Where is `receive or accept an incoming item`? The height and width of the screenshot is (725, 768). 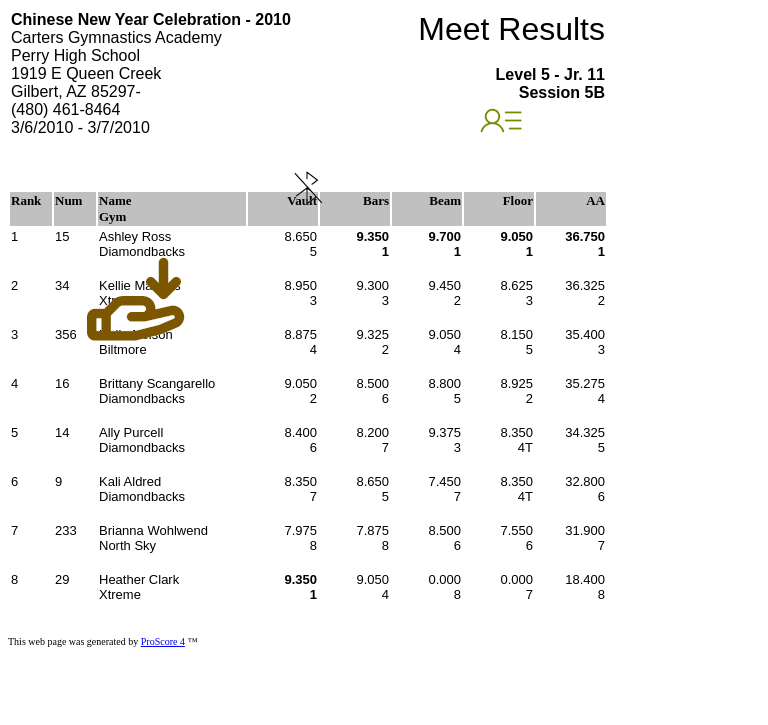 receive or accept an incoming item is located at coordinates (138, 304).